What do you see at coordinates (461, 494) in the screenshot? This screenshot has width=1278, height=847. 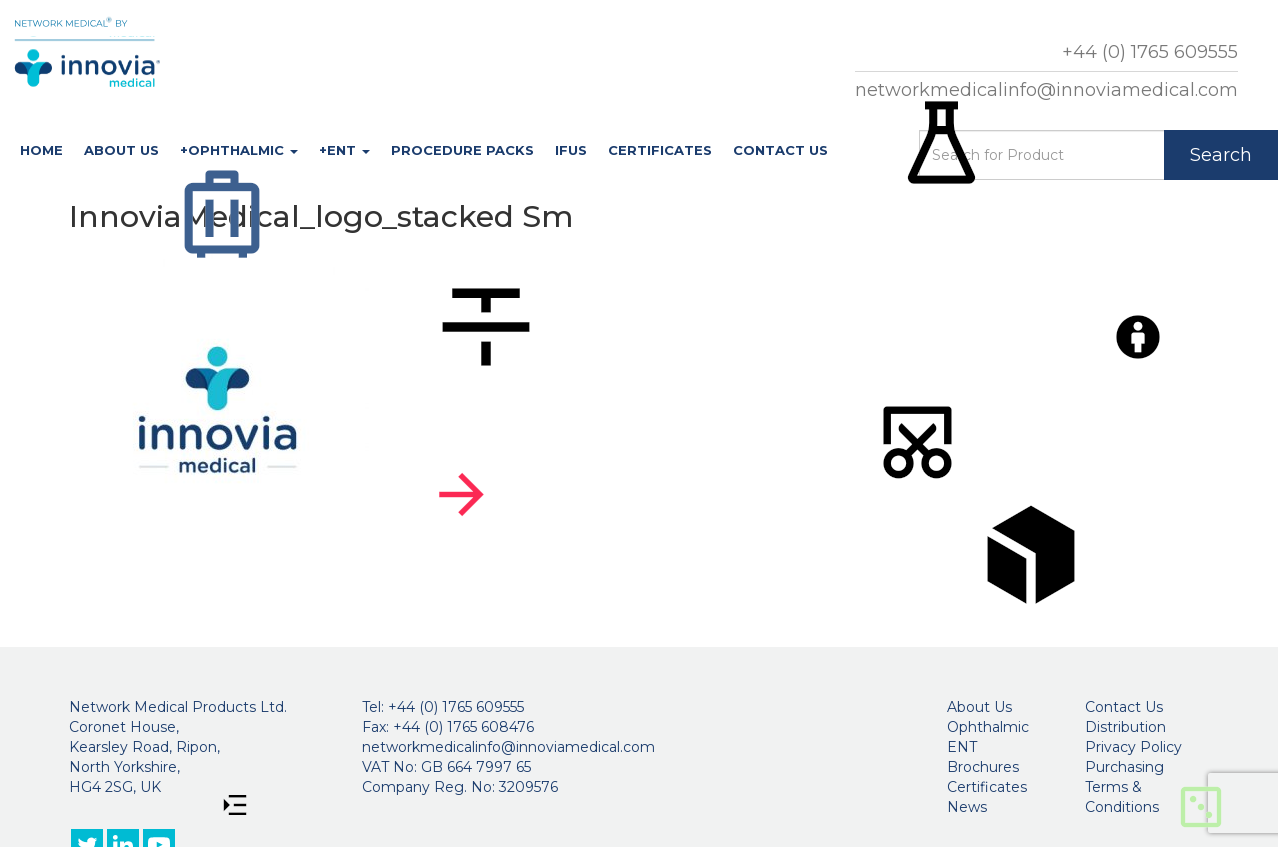 I see `navigate to the next item or screen` at bounding box center [461, 494].